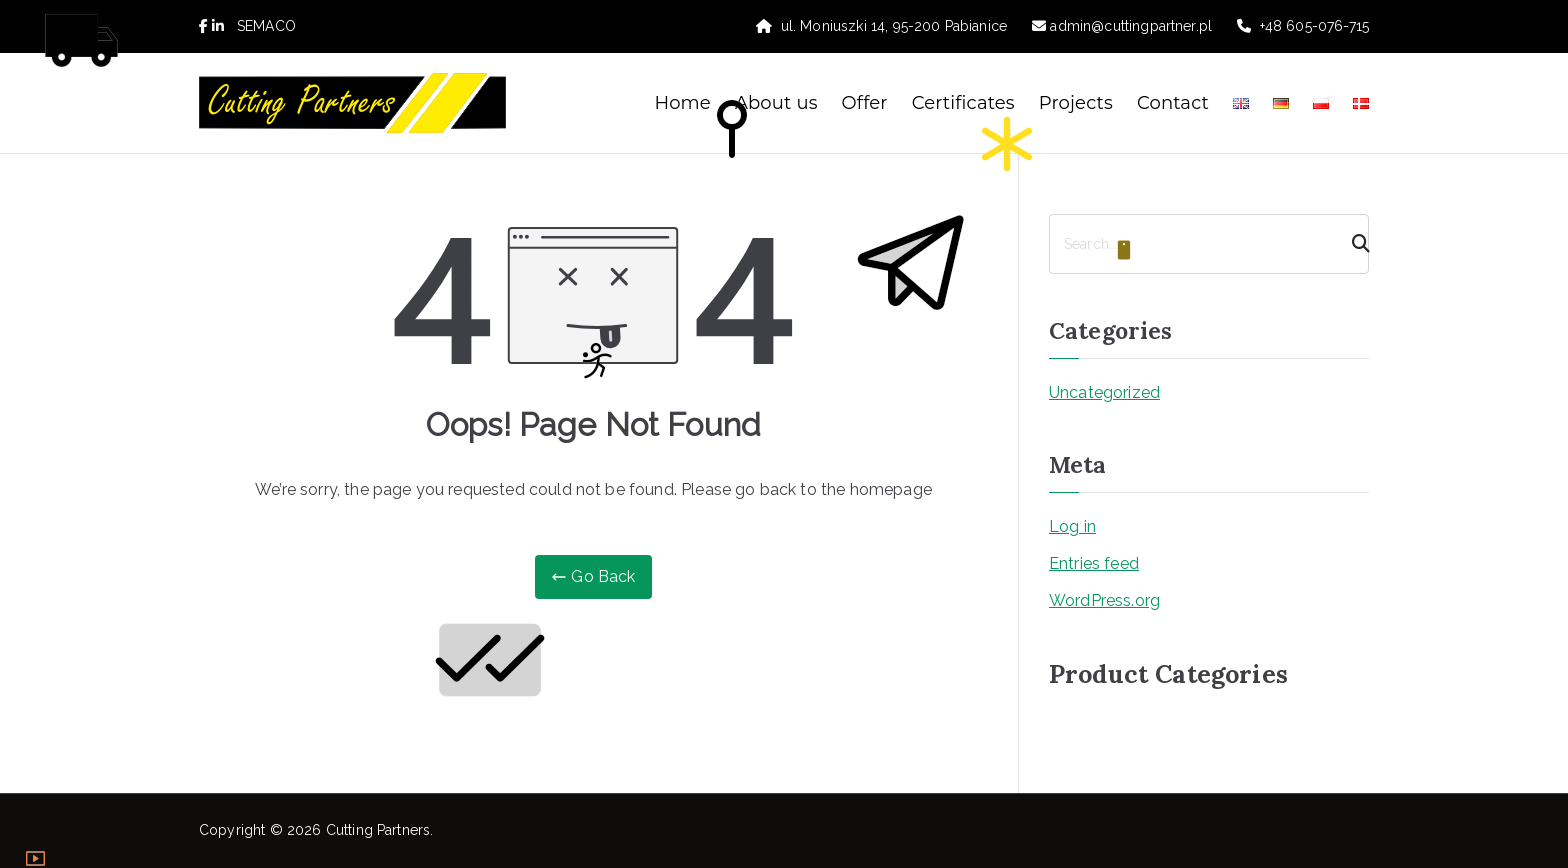  Describe the element at coordinates (1124, 250) in the screenshot. I see `access device camera from mobile` at that location.